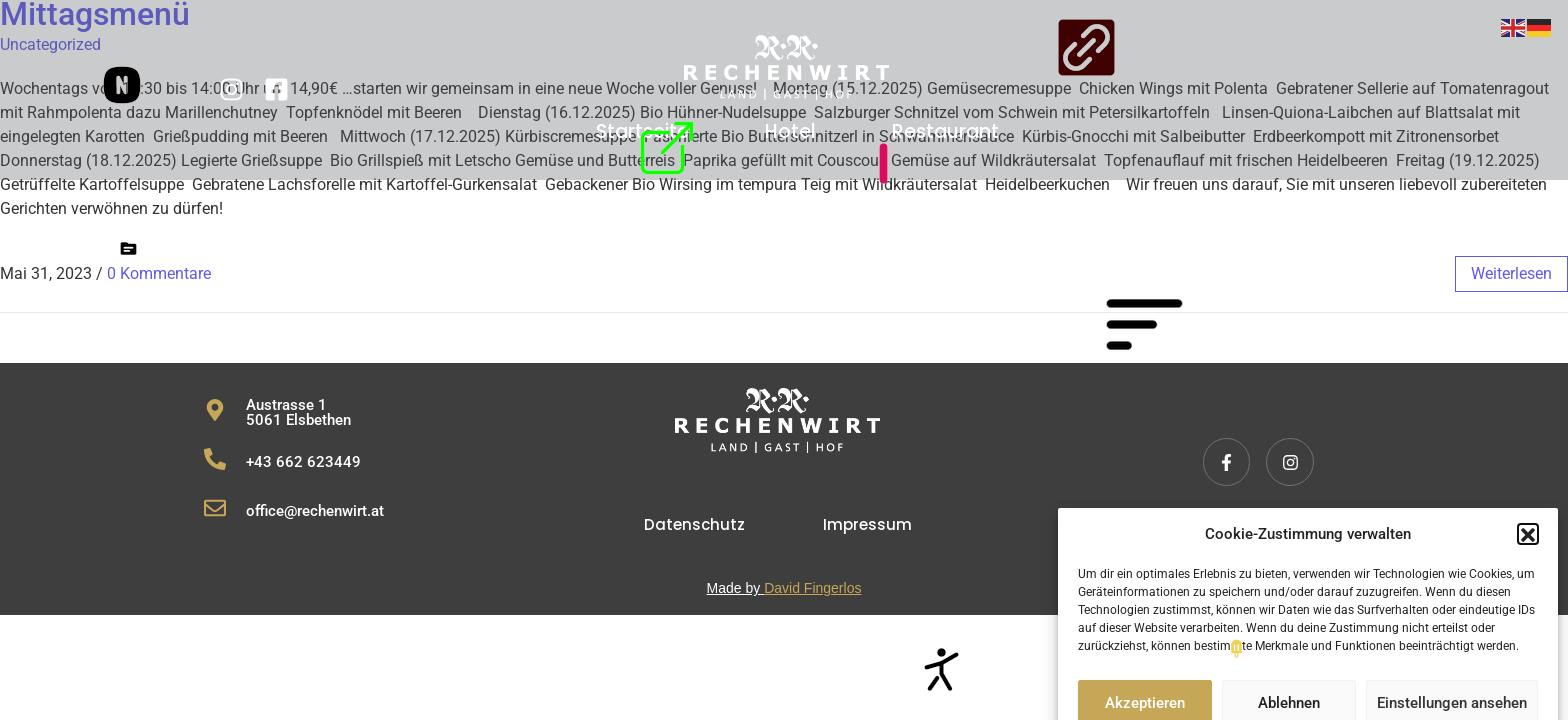 The image size is (1568, 720). Describe the element at coordinates (1086, 47) in the screenshot. I see `copy link to clipboard` at that location.